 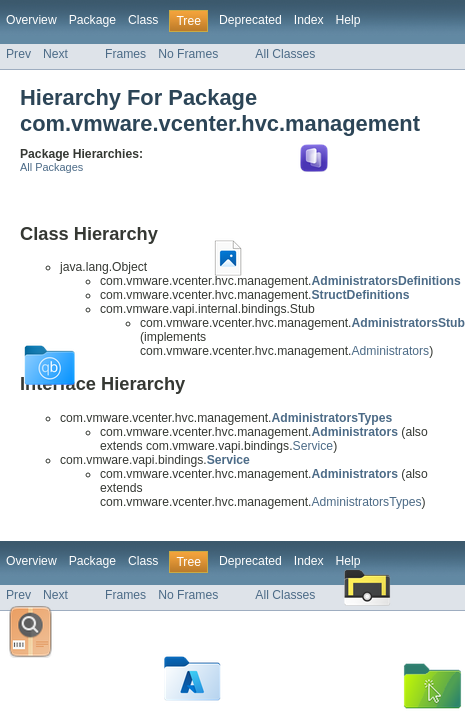 I want to click on open an image file, so click(x=228, y=258).